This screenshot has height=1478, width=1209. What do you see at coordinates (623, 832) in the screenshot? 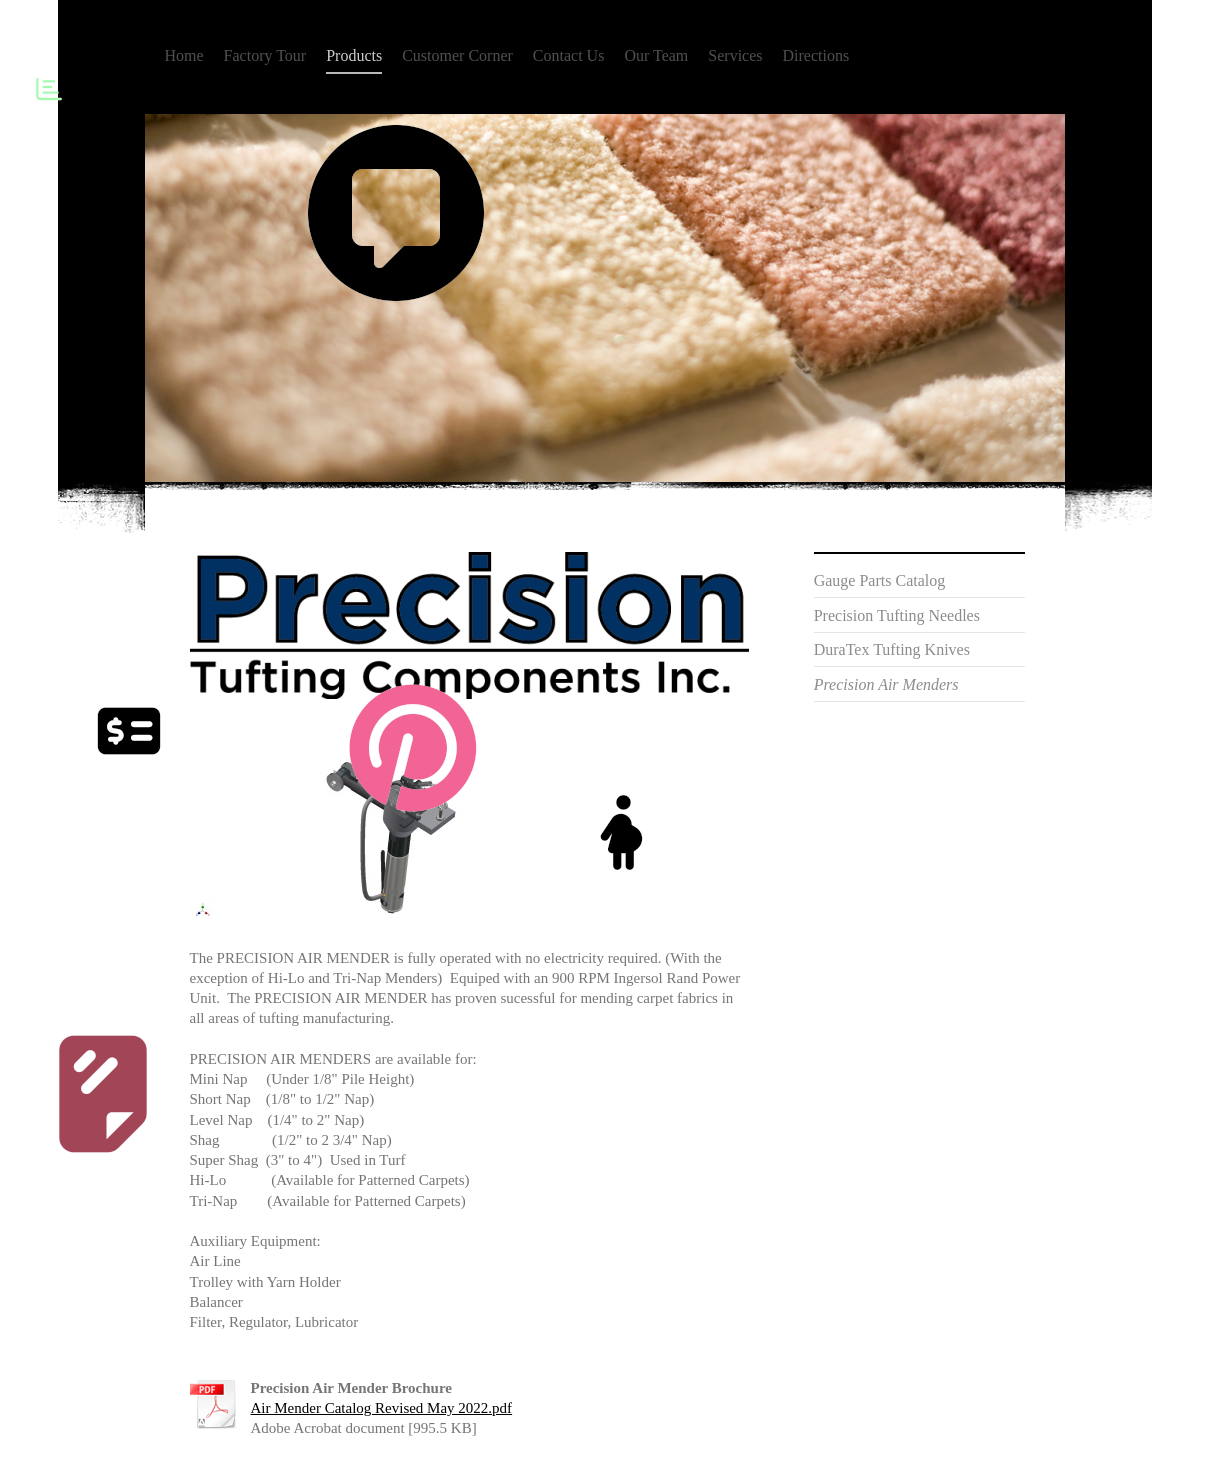
I see `indicates pregnancy-related content or services` at bounding box center [623, 832].